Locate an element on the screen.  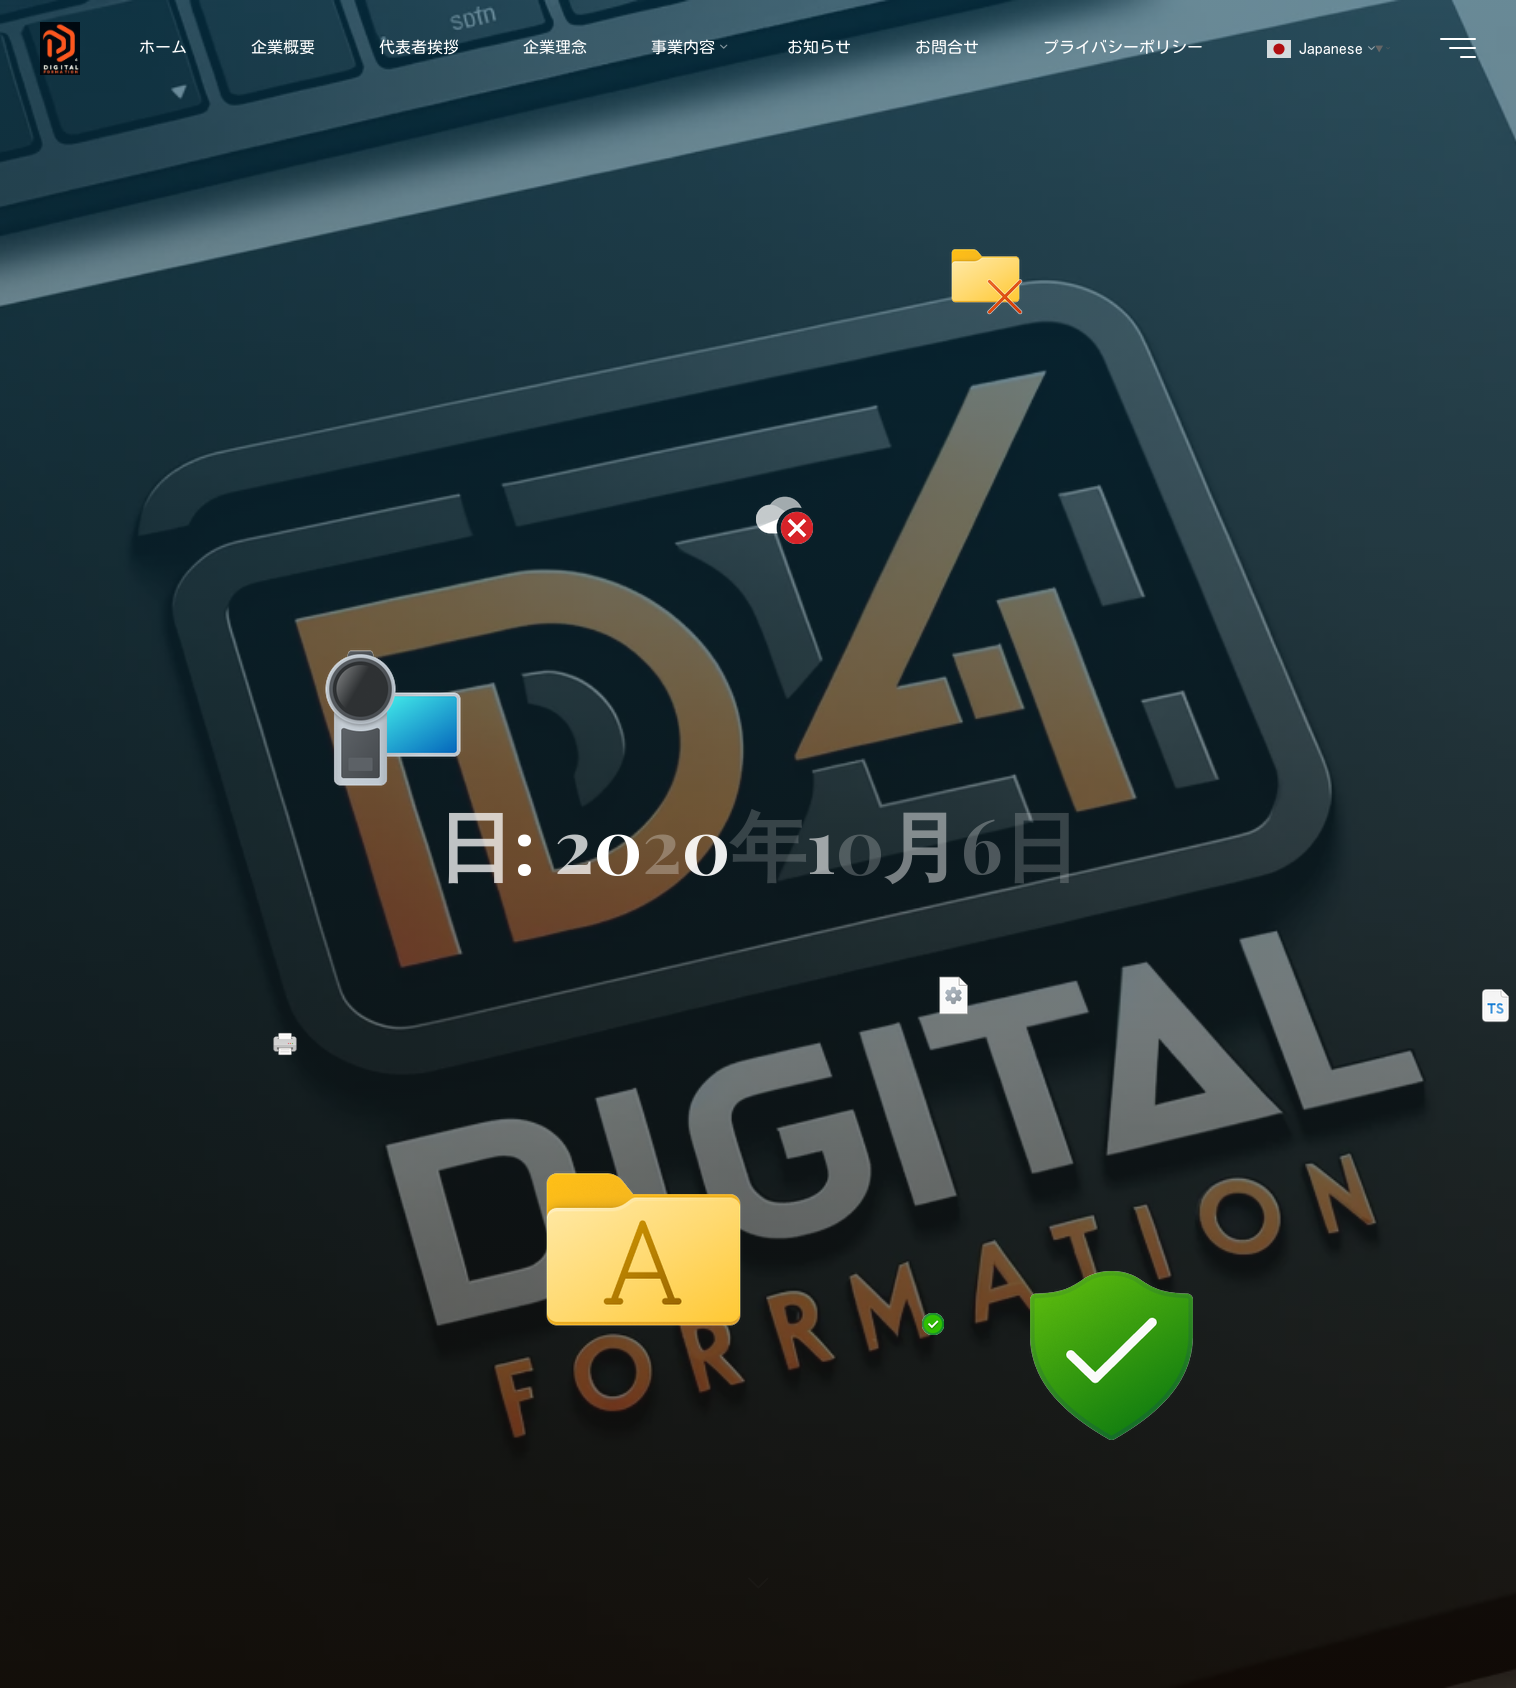
access video recording device settings is located at coordinates (393, 718).